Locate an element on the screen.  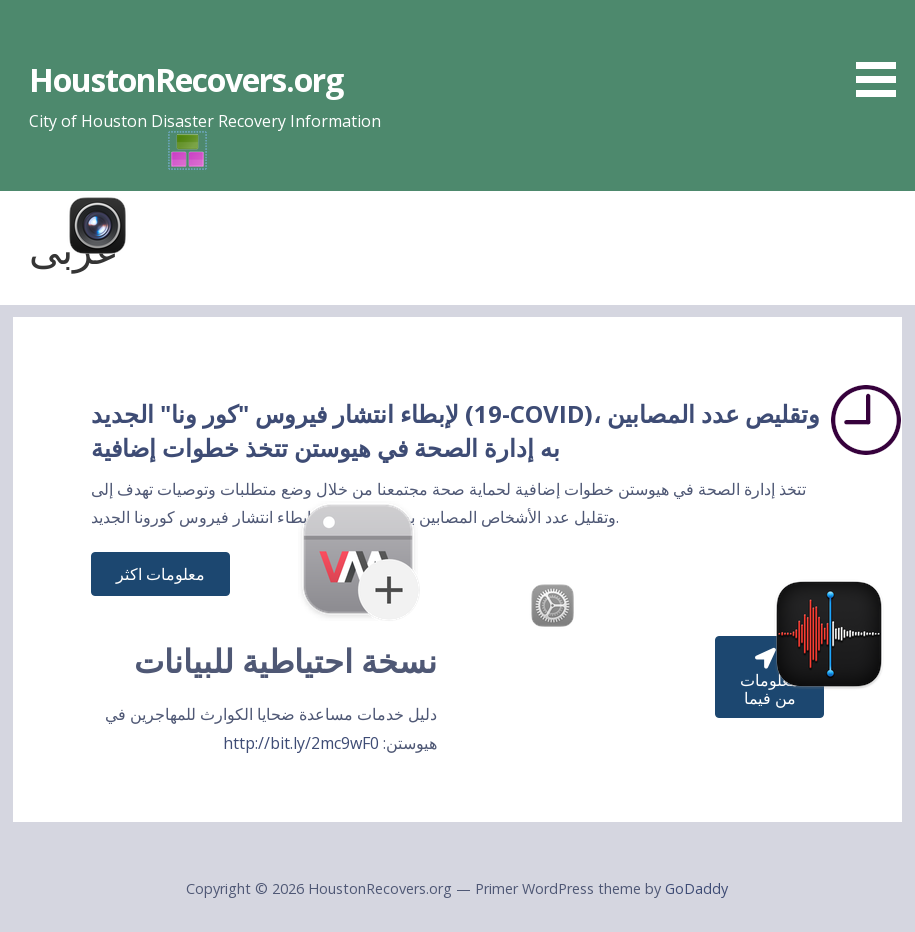
access date and time settings is located at coordinates (866, 420).